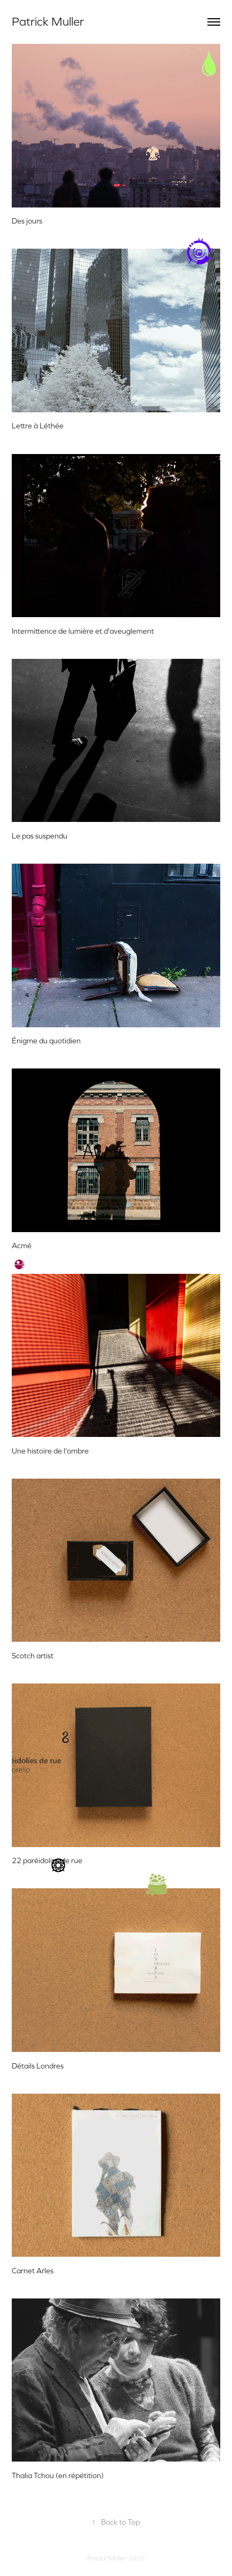 This screenshot has height=2576, width=232. What do you see at coordinates (58, 1865) in the screenshot?
I see `decorative floral game emblem or badge` at bounding box center [58, 1865].